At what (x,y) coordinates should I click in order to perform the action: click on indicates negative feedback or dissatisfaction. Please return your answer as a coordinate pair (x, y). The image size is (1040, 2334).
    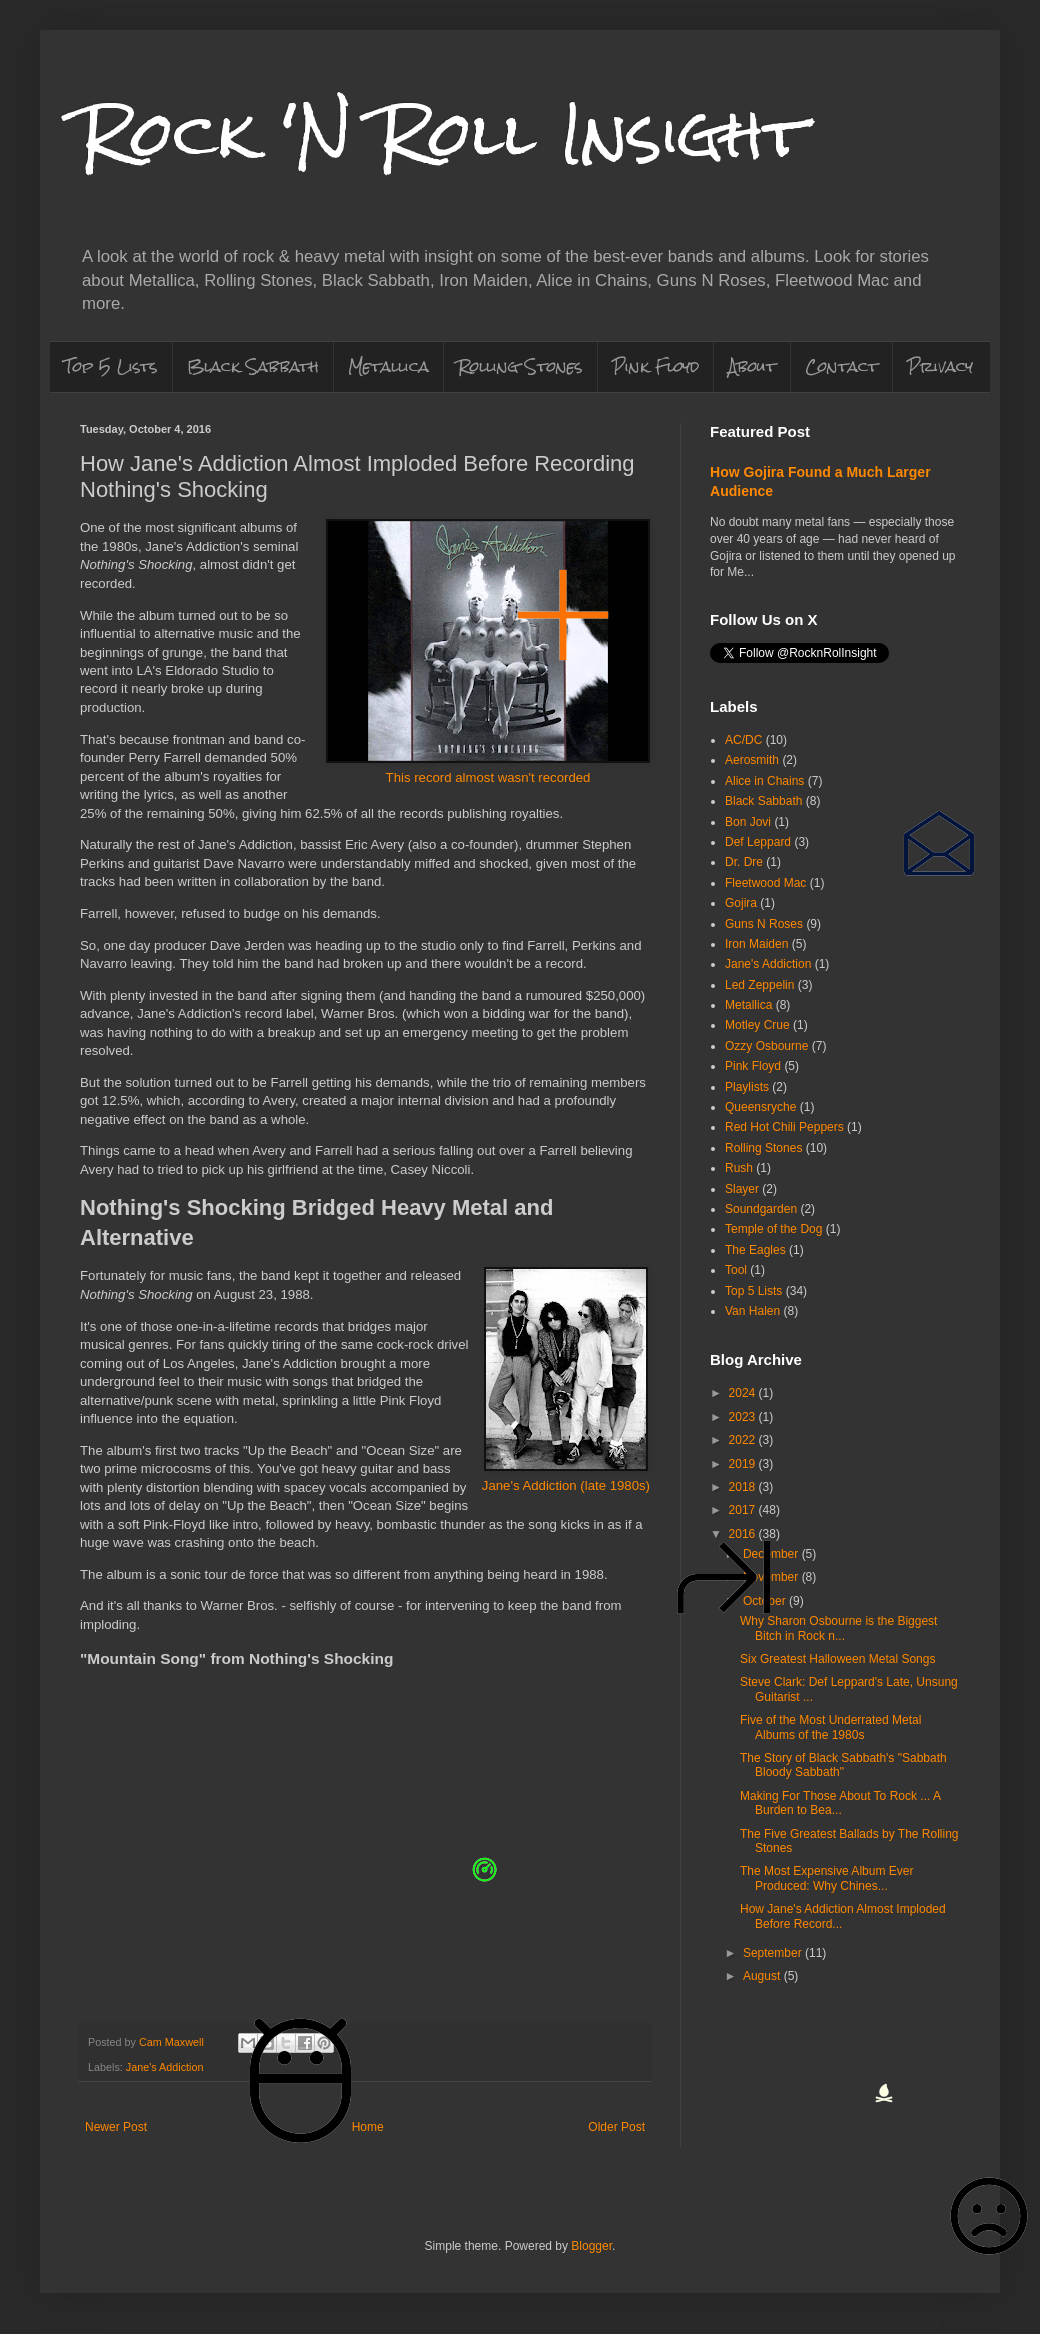
    Looking at the image, I should click on (989, 2216).